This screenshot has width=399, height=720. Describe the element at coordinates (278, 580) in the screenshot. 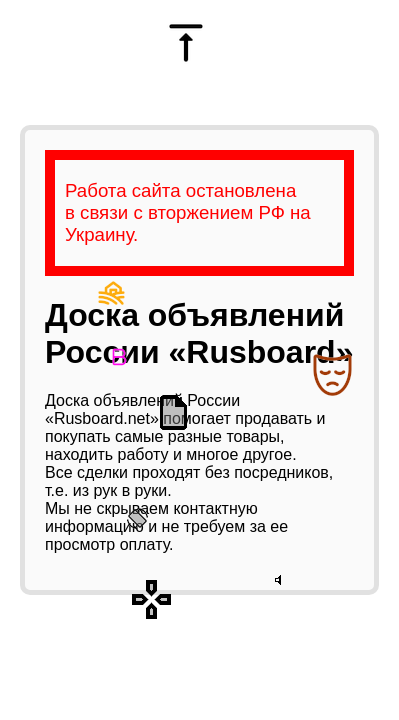

I see `mute audio or sound output` at that location.